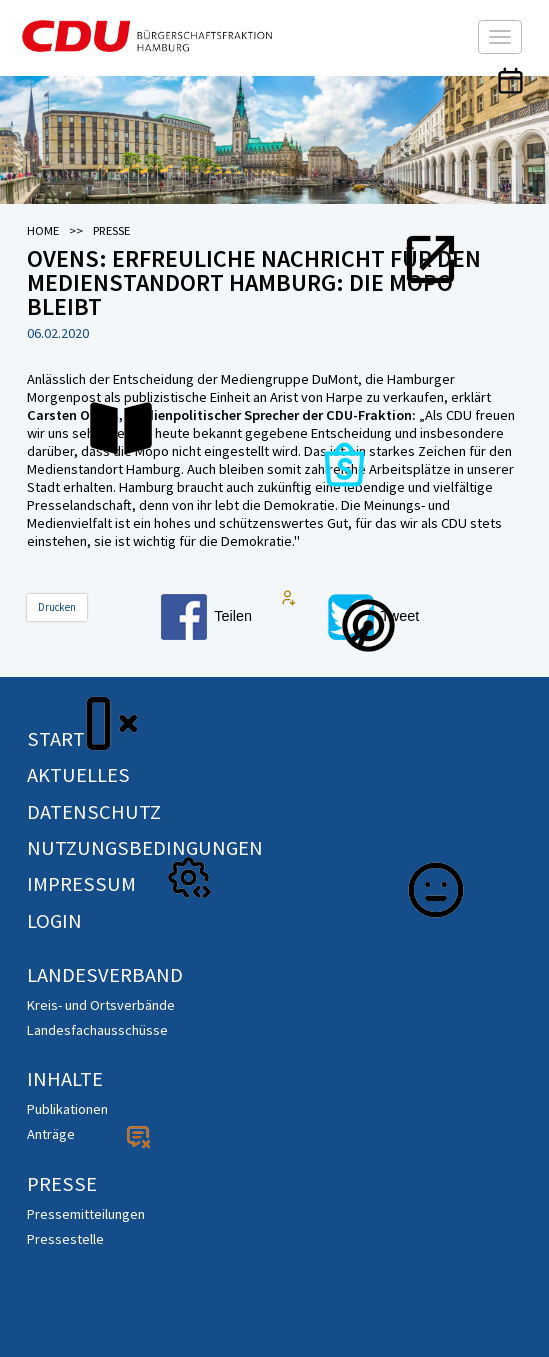 Image resolution: width=549 pixels, height=1357 pixels. What do you see at coordinates (121, 428) in the screenshot?
I see `open reading mode or e-reader` at bounding box center [121, 428].